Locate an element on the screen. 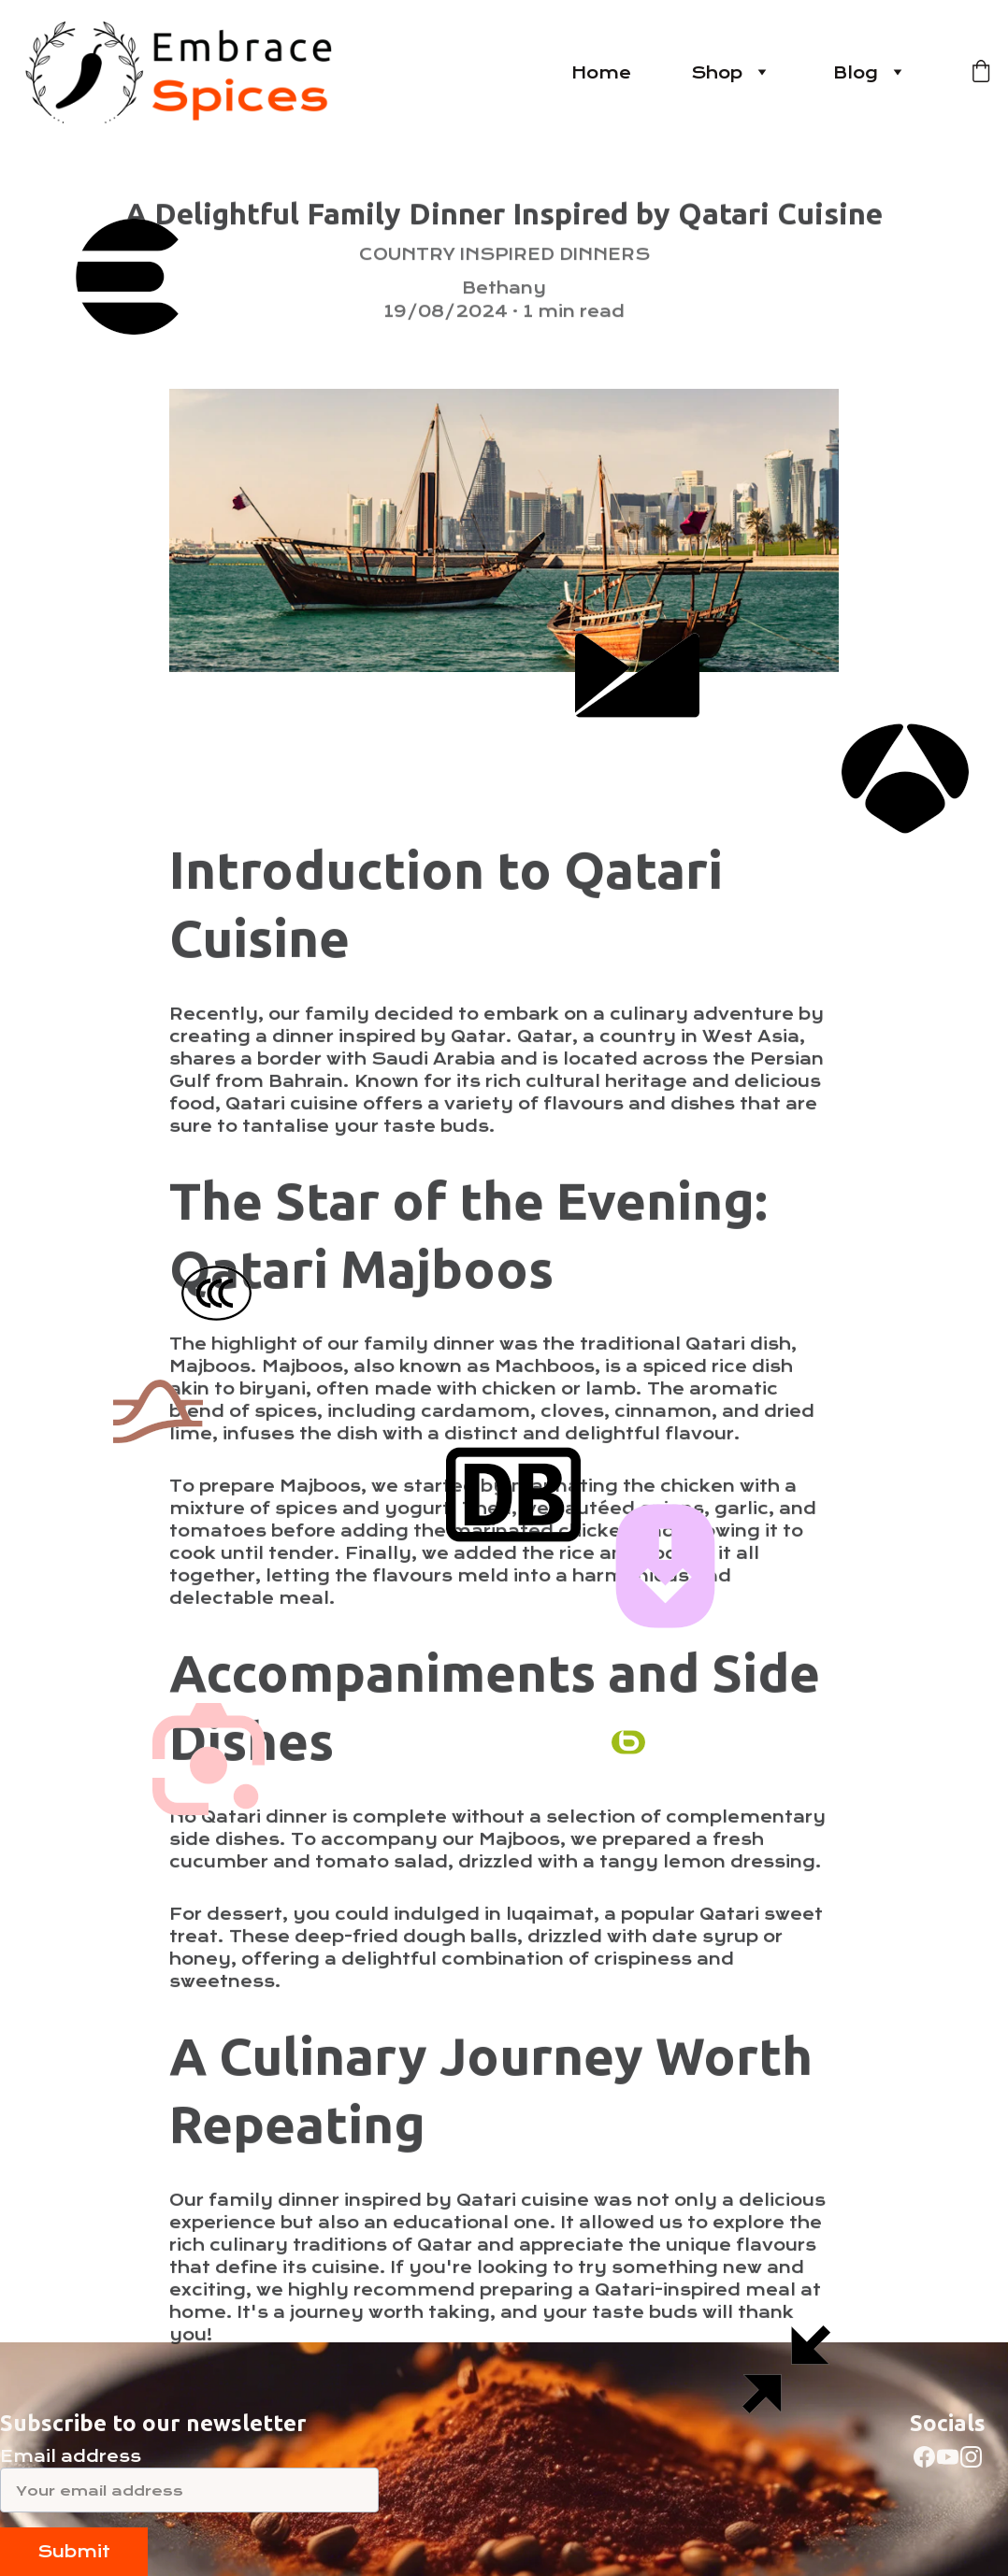  boulanger brand logo is located at coordinates (628, 1742).